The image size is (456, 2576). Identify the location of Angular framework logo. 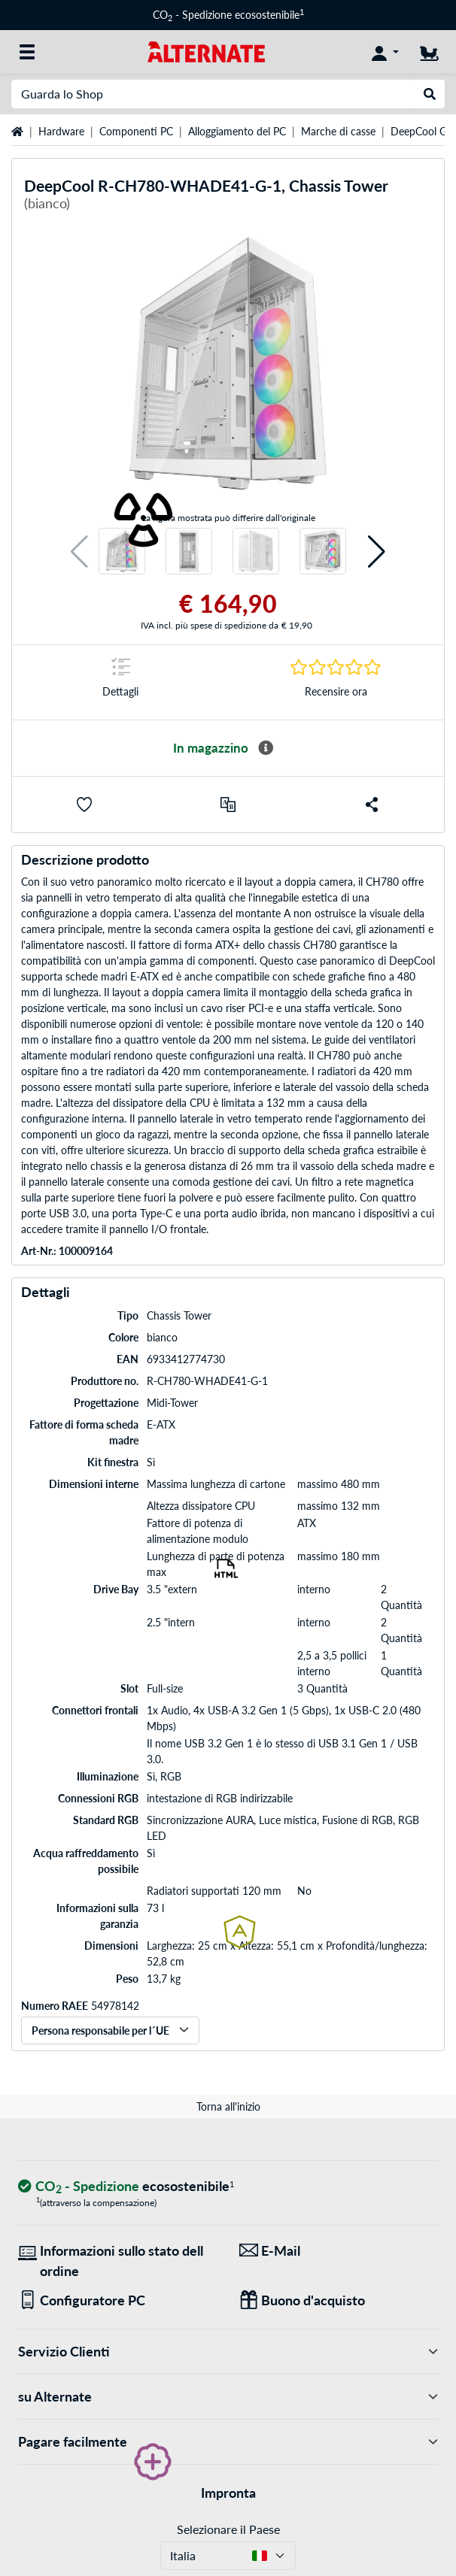
(239, 1931).